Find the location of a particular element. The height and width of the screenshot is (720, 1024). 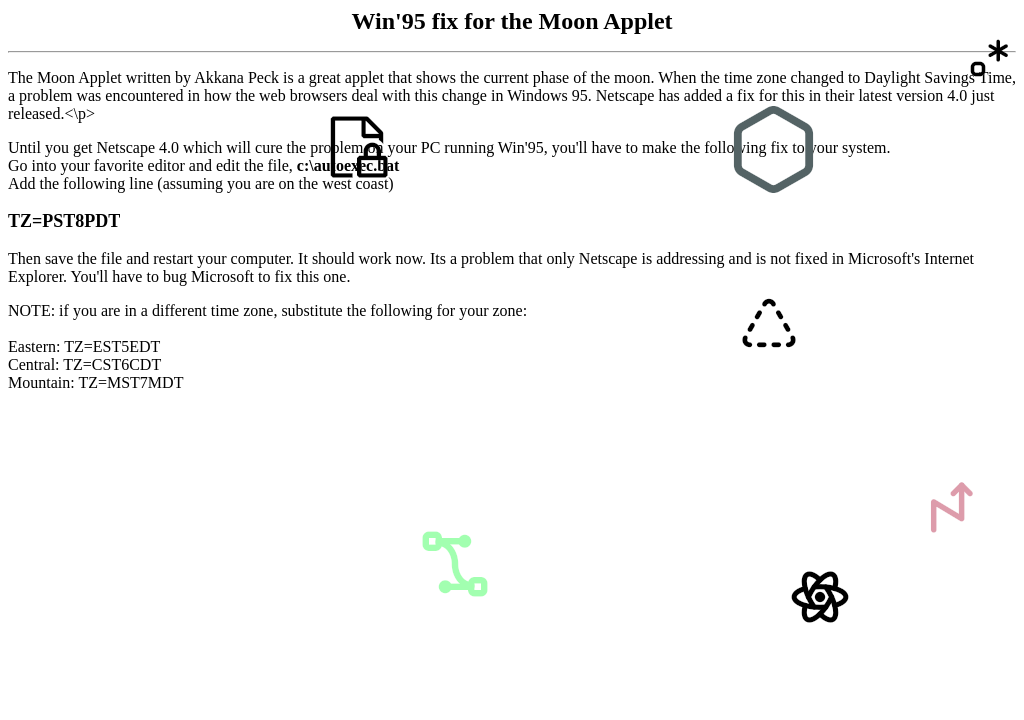

indicates an indirect or alternate route is located at coordinates (950, 507).